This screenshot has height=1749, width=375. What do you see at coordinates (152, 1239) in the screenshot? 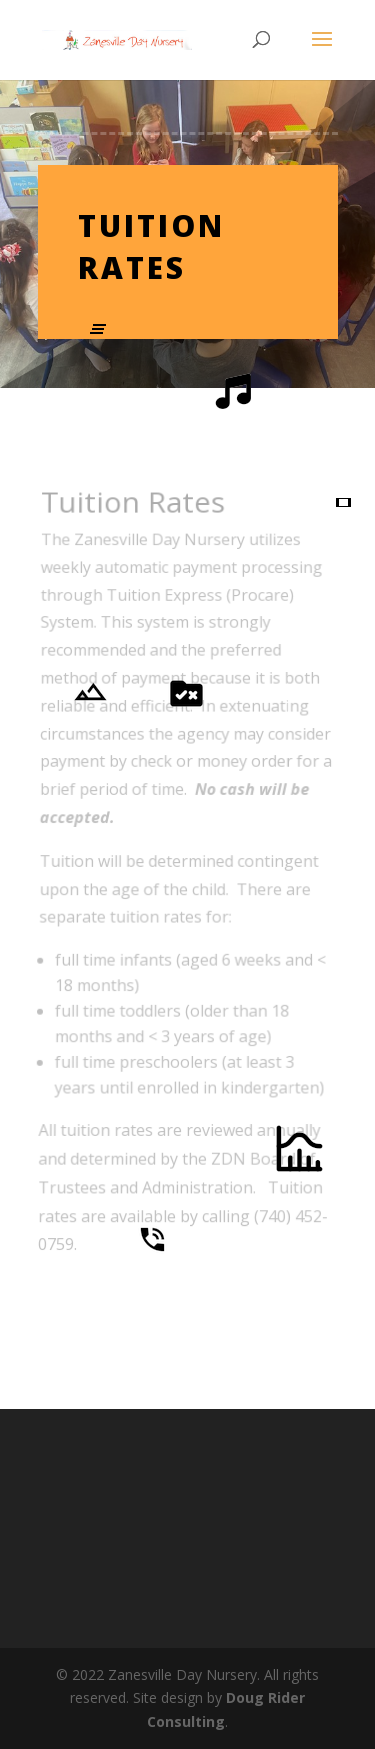
I see `indicates an active phone call in progress` at bounding box center [152, 1239].